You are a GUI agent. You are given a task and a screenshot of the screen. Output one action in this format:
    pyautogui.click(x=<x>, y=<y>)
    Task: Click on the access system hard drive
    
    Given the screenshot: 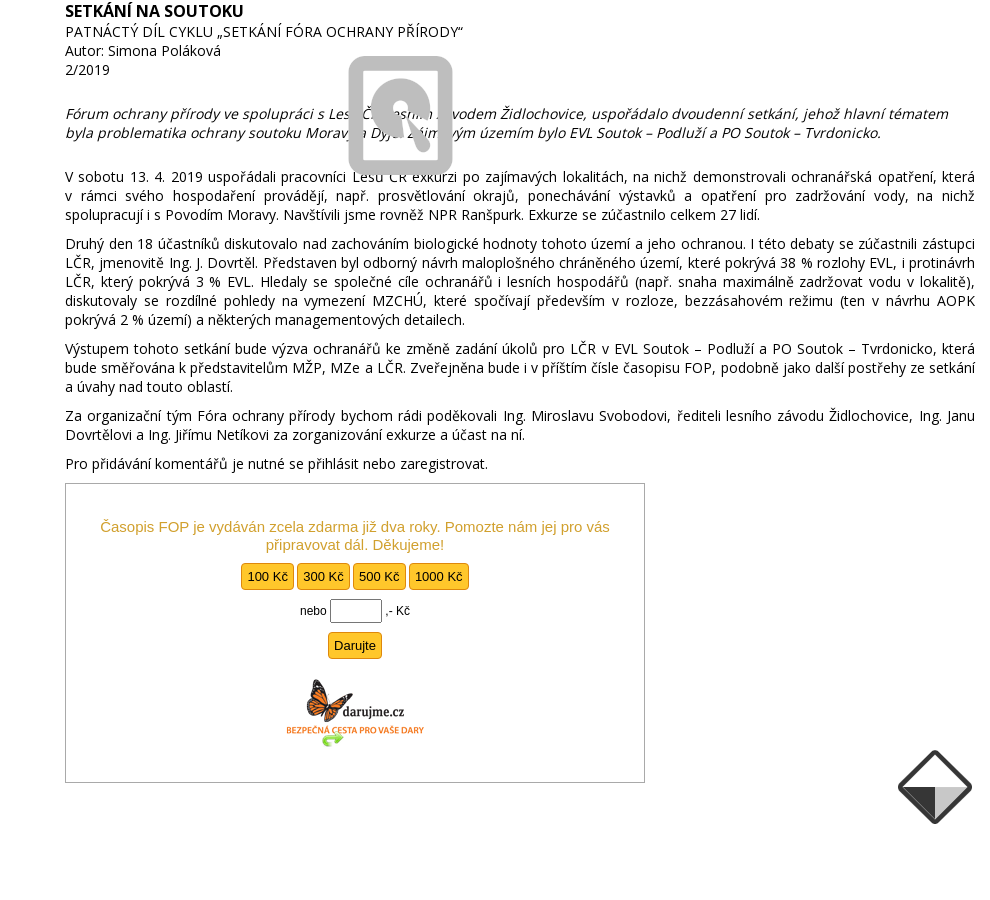 What is the action you would take?
    pyautogui.click(x=400, y=115)
    